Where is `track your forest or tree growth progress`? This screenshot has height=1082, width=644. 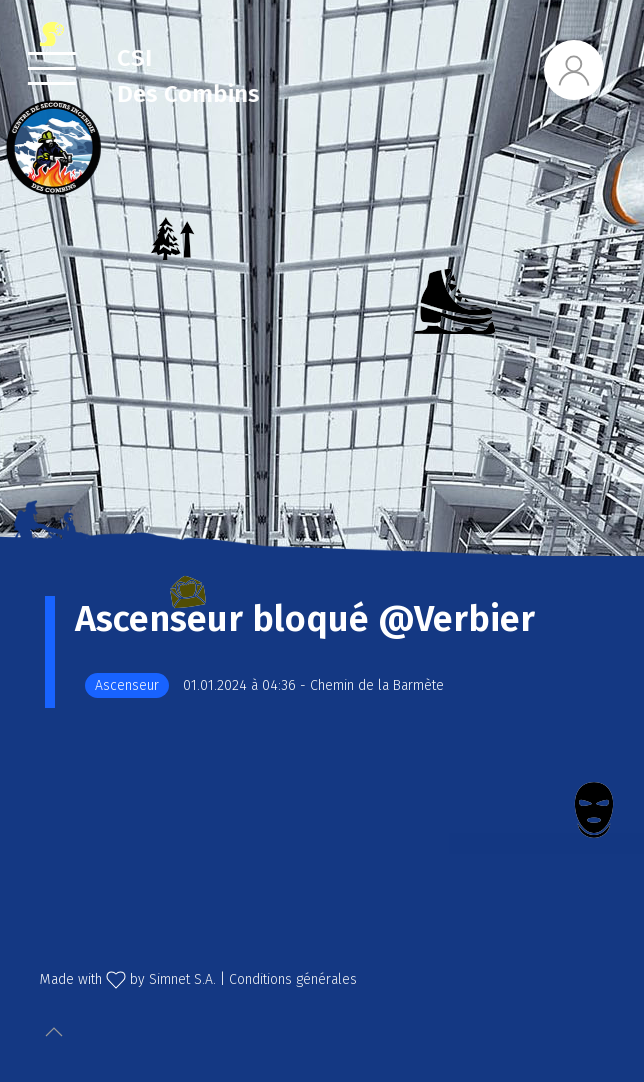
track your forest or tree growth progress is located at coordinates (172, 238).